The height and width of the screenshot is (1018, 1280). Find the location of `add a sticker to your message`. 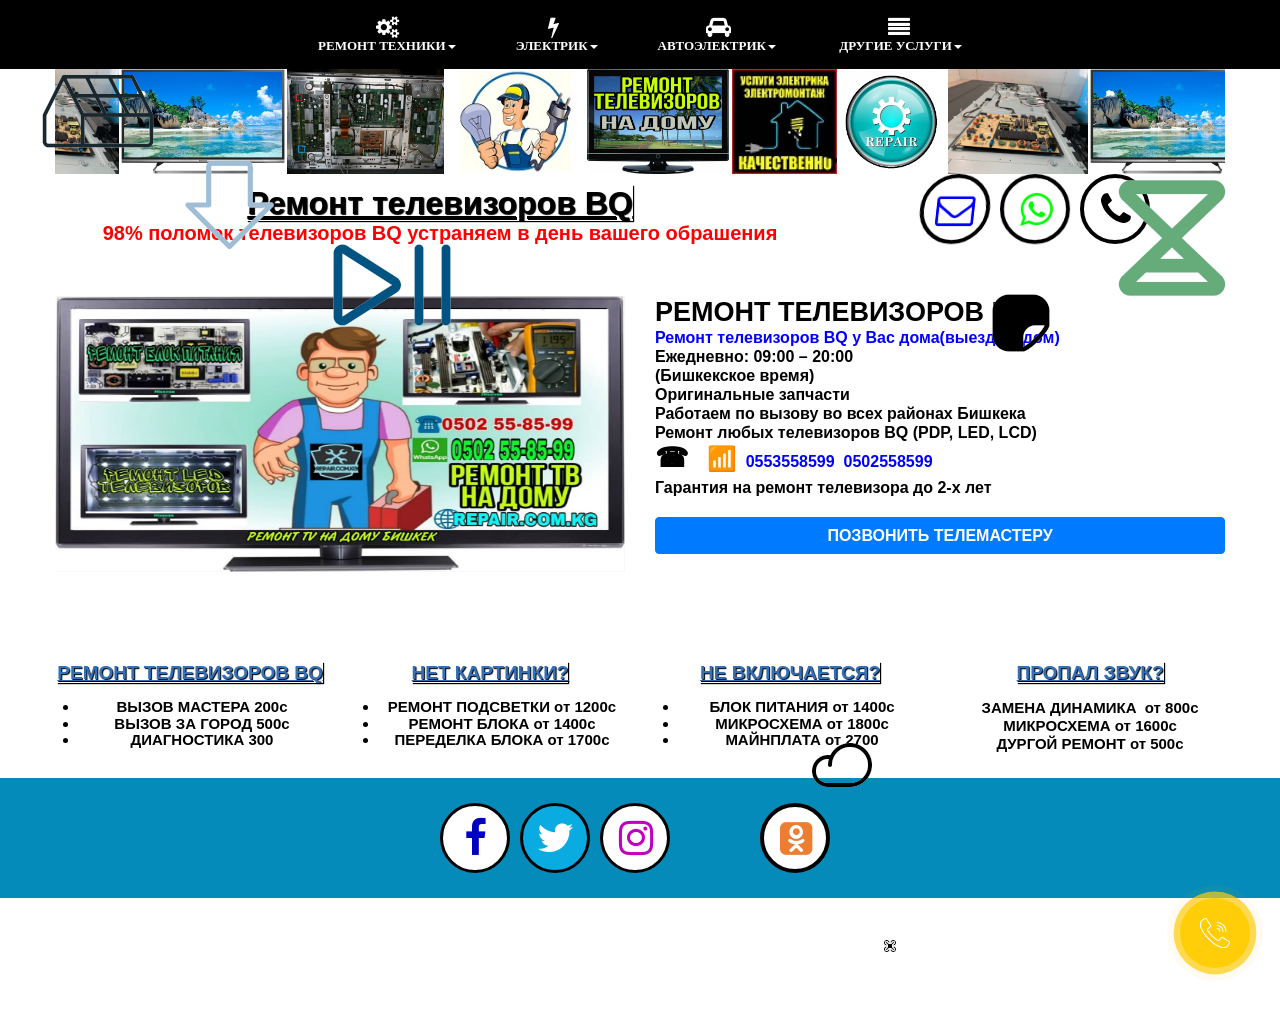

add a sticker to your message is located at coordinates (1021, 323).